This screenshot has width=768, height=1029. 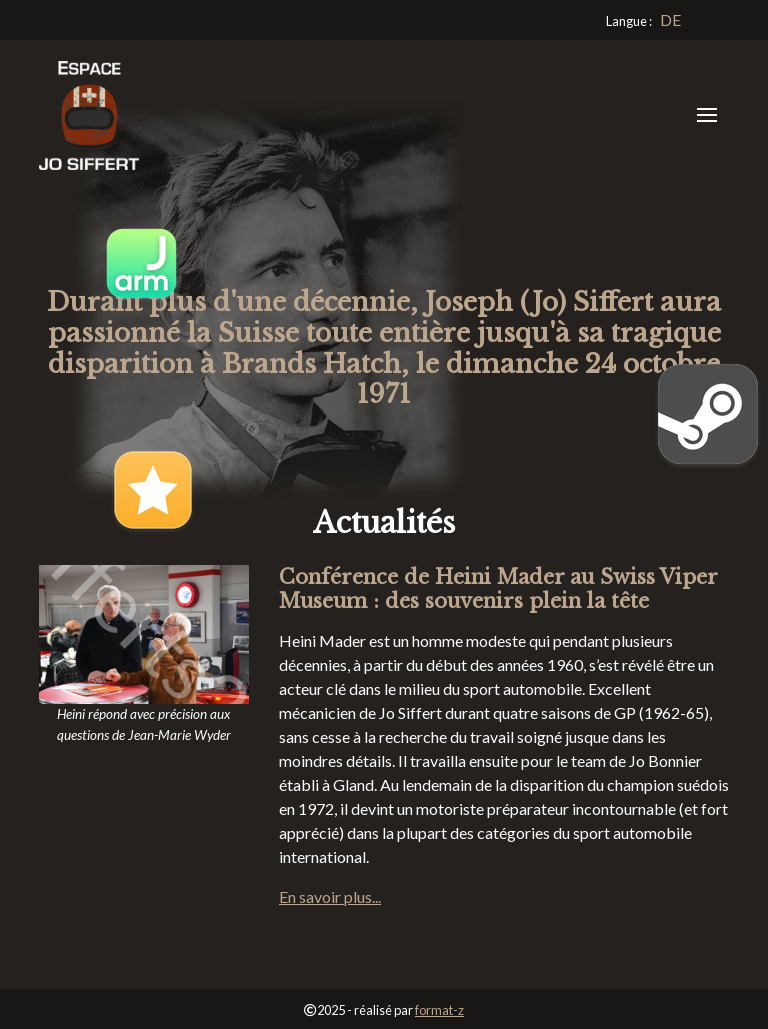 What do you see at coordinates (153, 490) in the screenshot?
I see `view featured applications` at bounding box center [153, 490].